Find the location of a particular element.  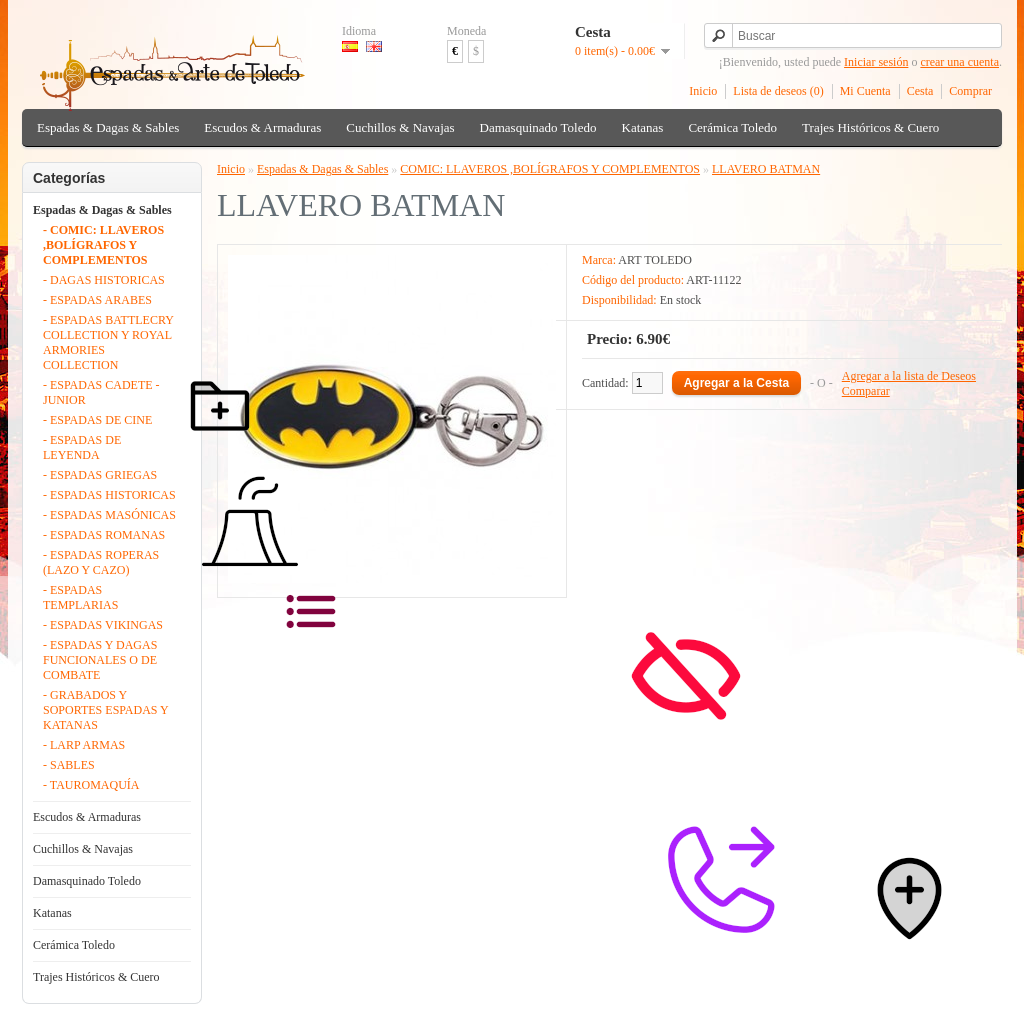

add a new location pin is located at coordinates (909, 898).